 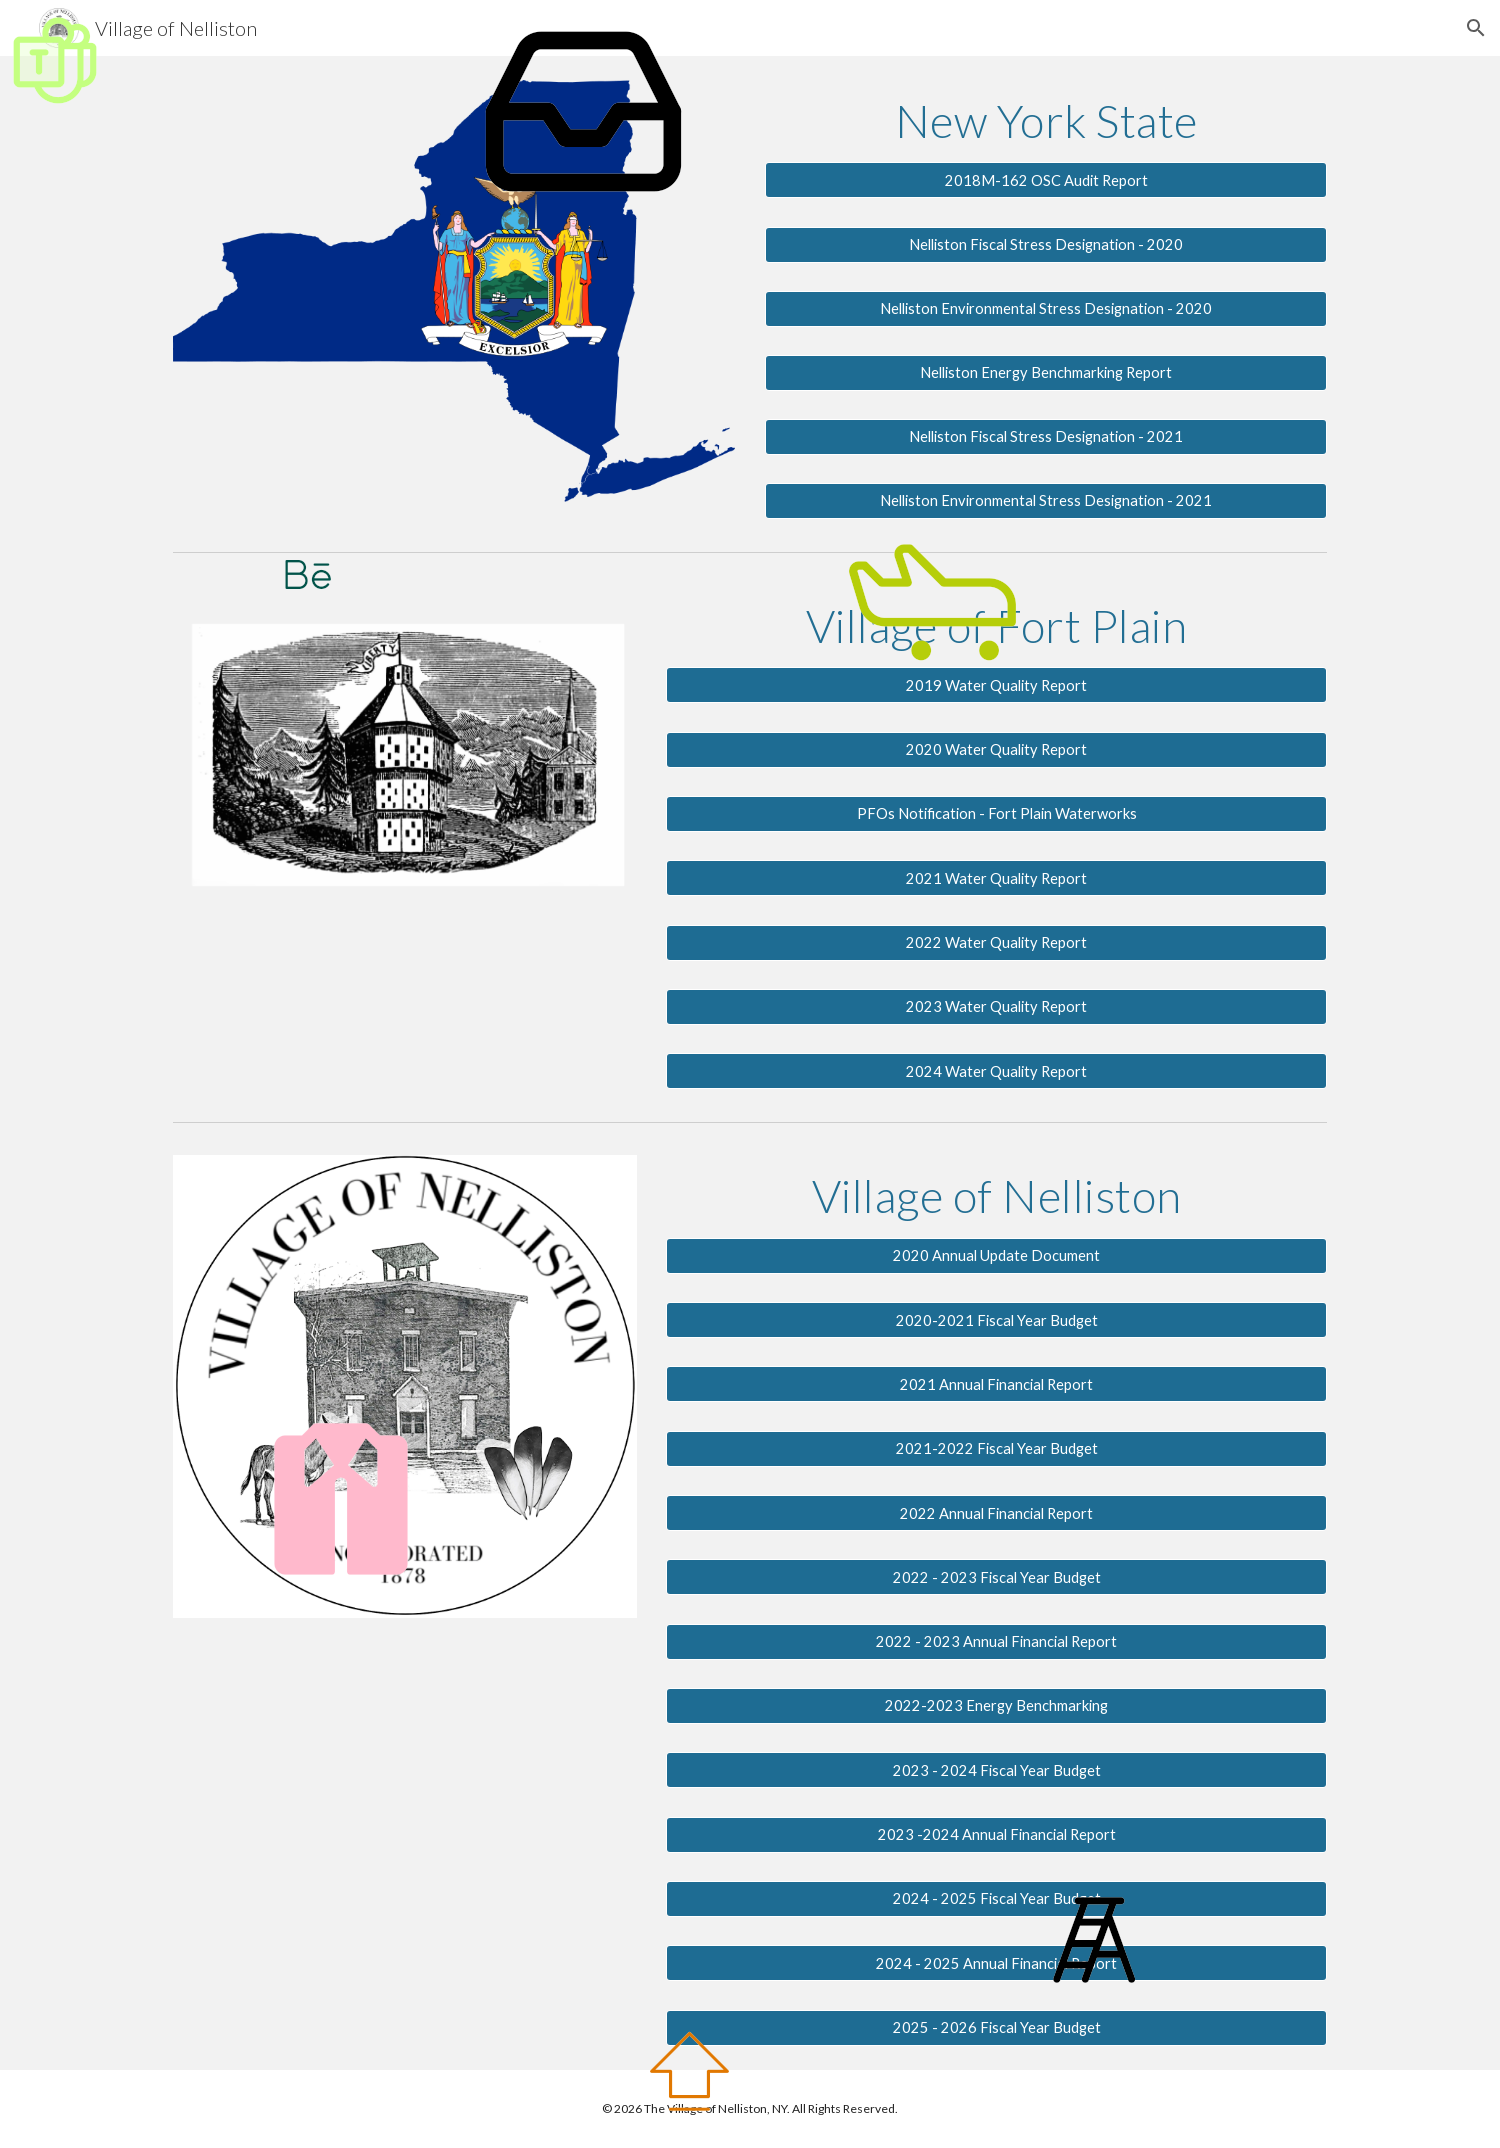 What do you see at coordinates (306, 574) in the screenshot?
I see `visit behance portfolio` at bounding box center [306, 574].